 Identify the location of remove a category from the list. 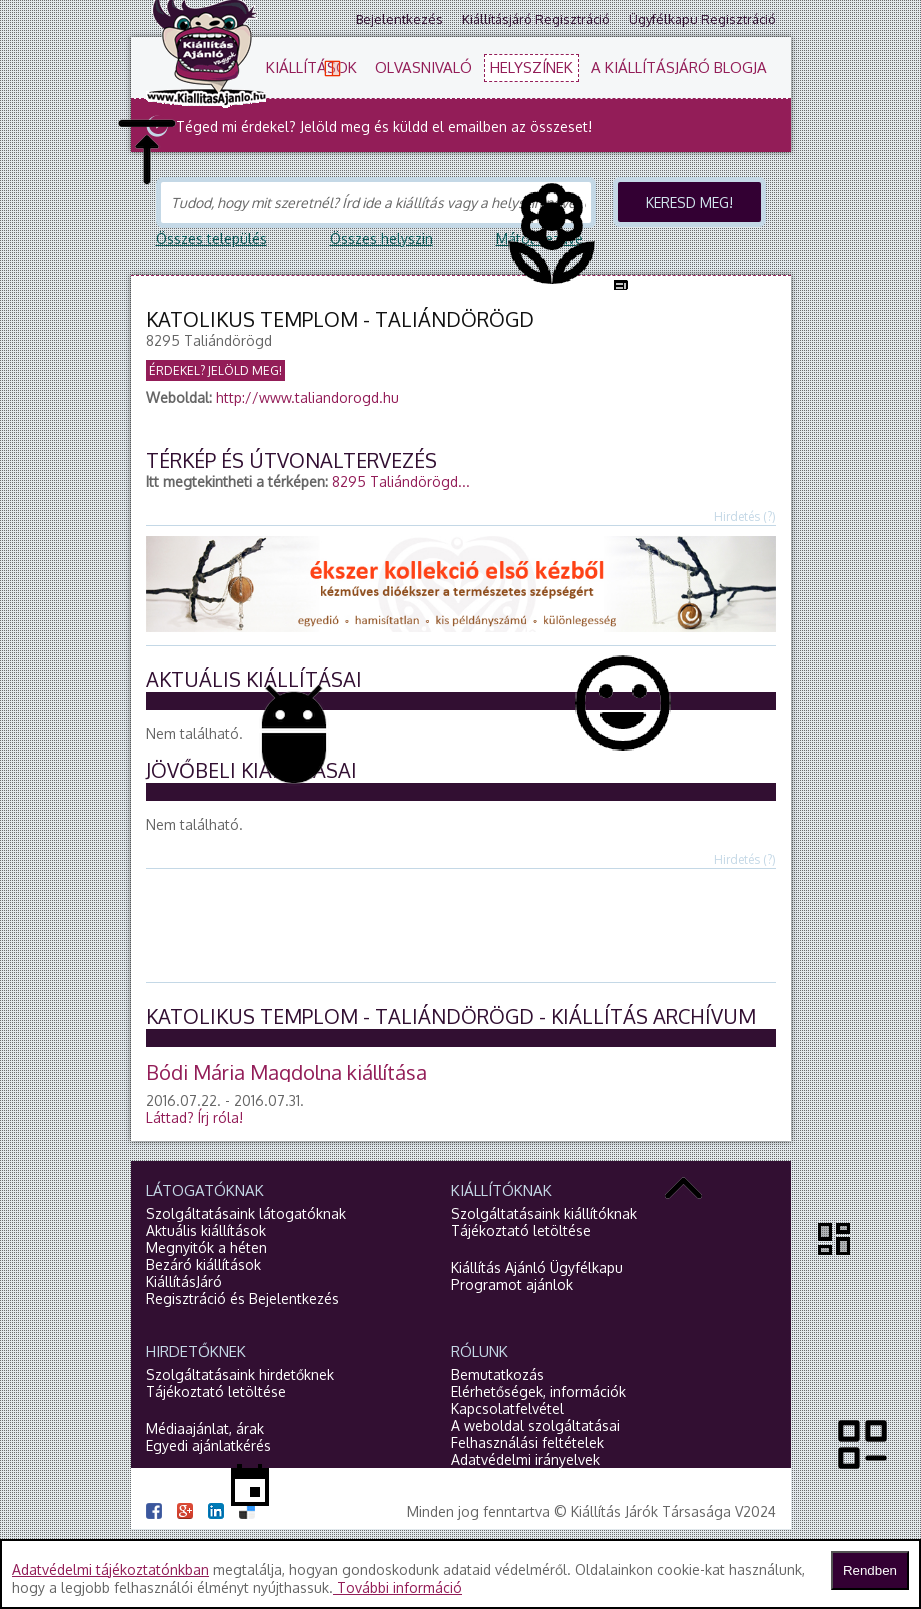
(862, 1444).